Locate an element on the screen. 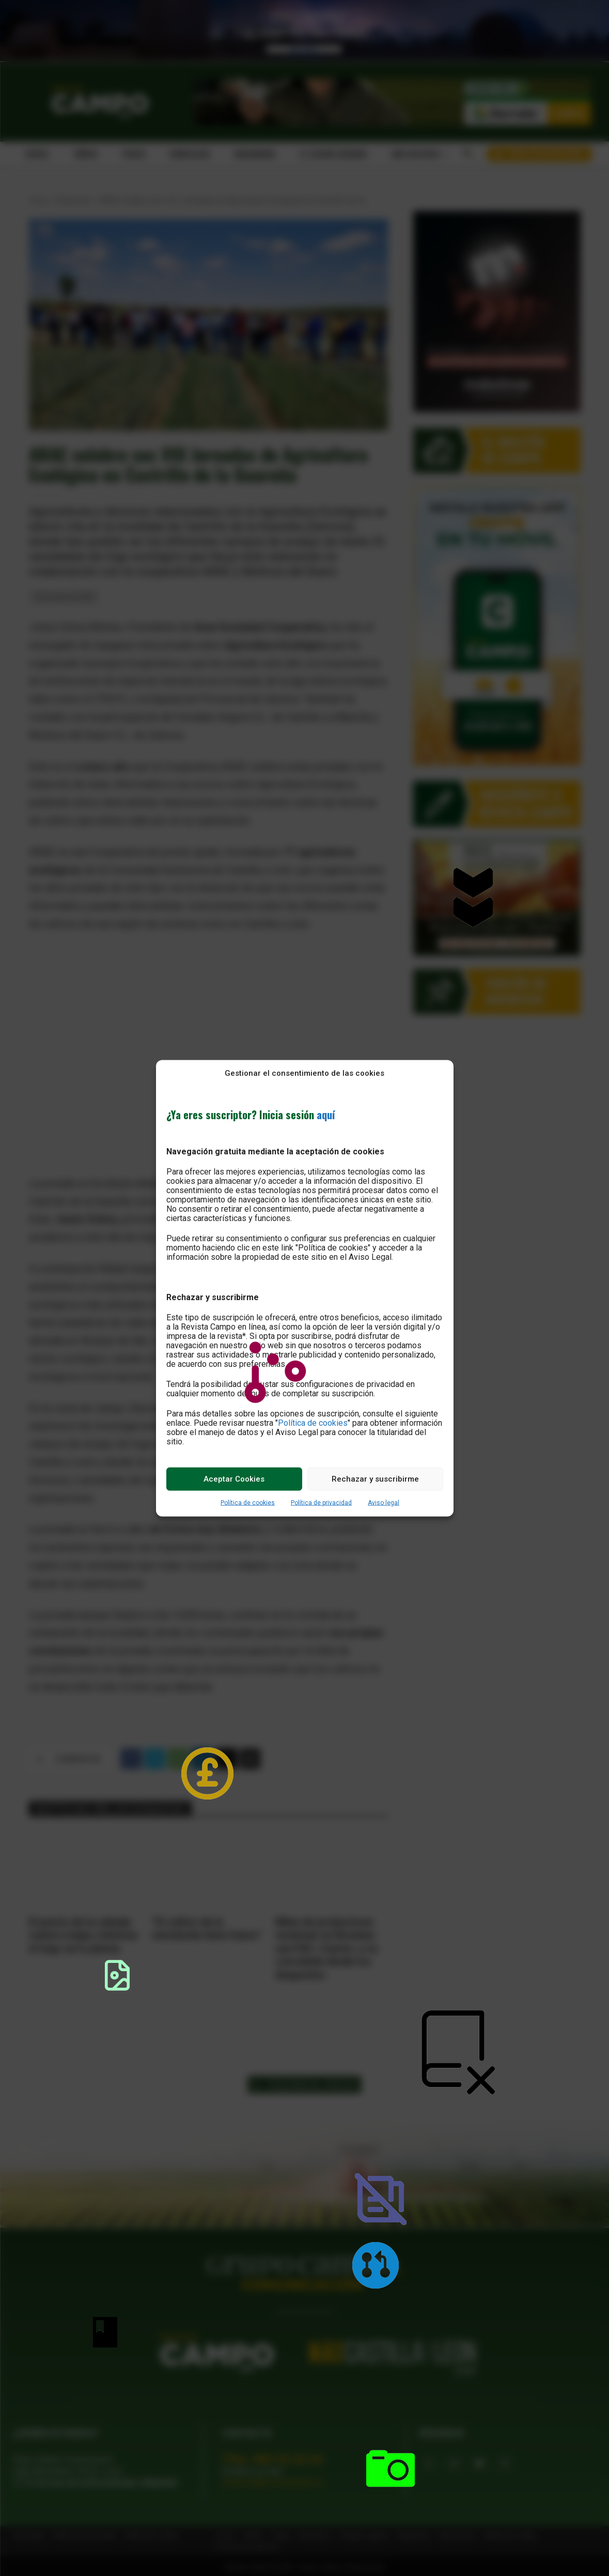 The width and height of the screenshot is (609, 2576). view pull requests in merge queue is located at coordinates (275, 1370).